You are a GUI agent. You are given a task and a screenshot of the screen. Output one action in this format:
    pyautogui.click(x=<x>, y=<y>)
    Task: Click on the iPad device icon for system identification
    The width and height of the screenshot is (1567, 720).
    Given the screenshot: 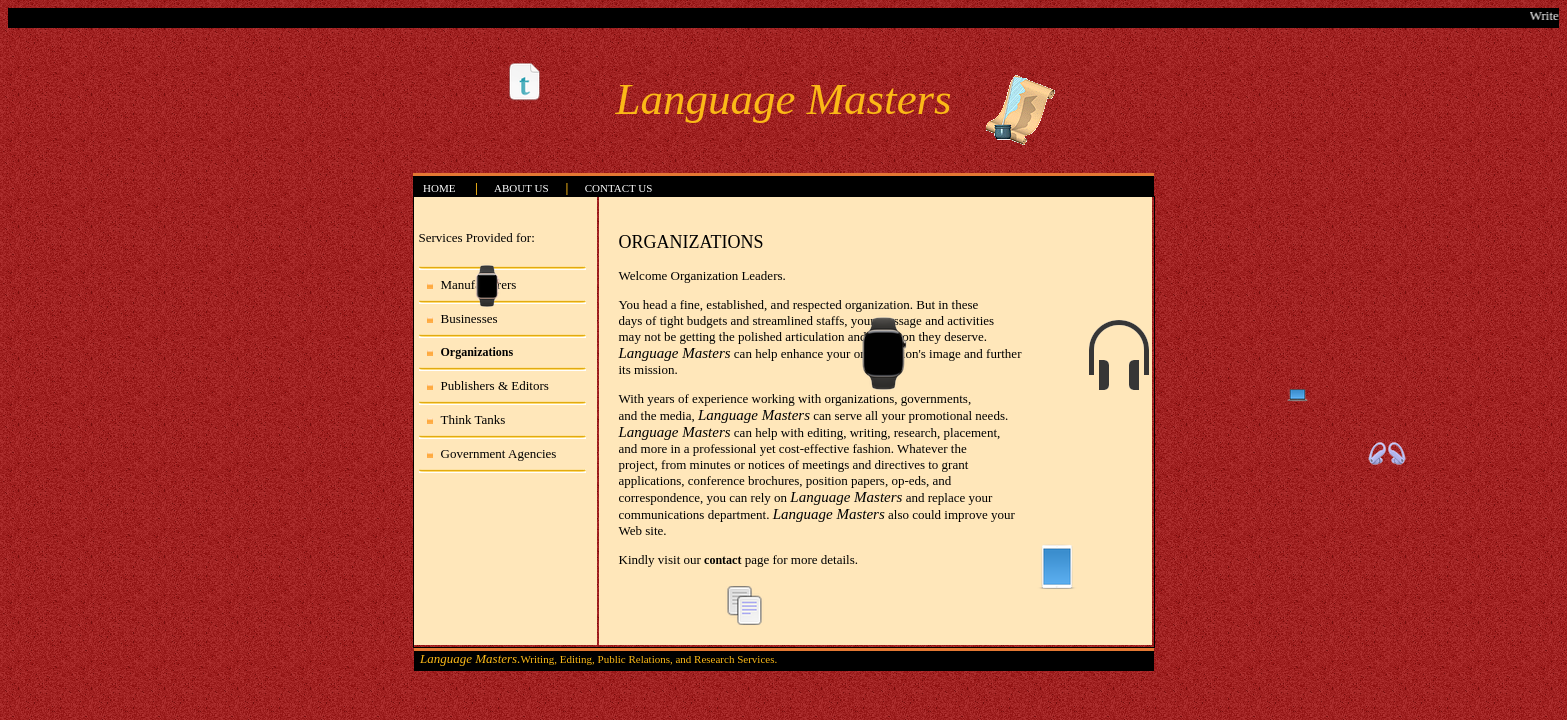 What is the action you would take?
    pyautogui.click(x=1057, y=567)
    